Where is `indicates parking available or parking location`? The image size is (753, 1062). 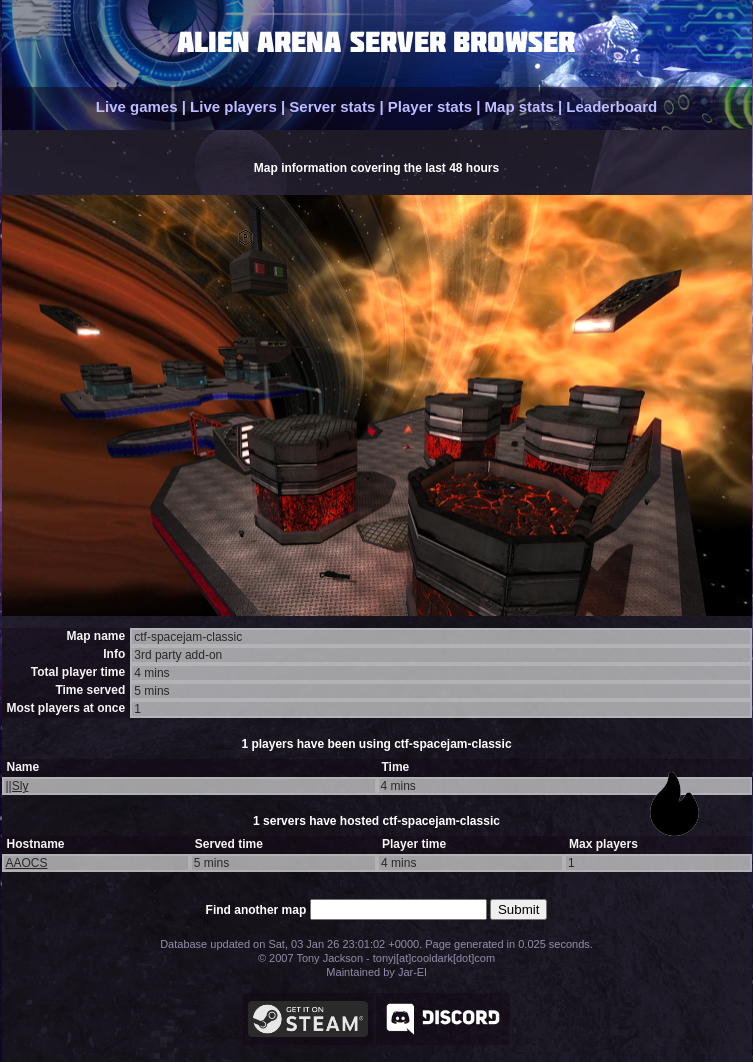
indicates parking available or parking location is located at coordinates (245, 237).